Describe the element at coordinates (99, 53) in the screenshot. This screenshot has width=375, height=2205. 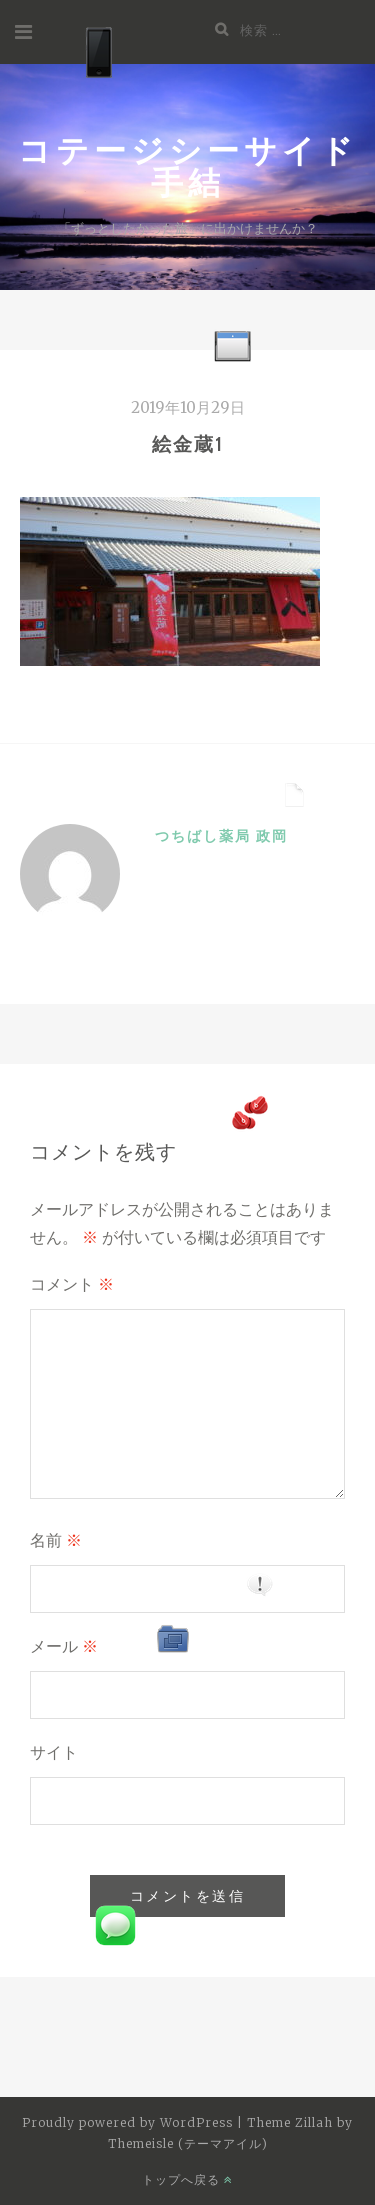
I see `iPod nano device connected to your system` at that location.